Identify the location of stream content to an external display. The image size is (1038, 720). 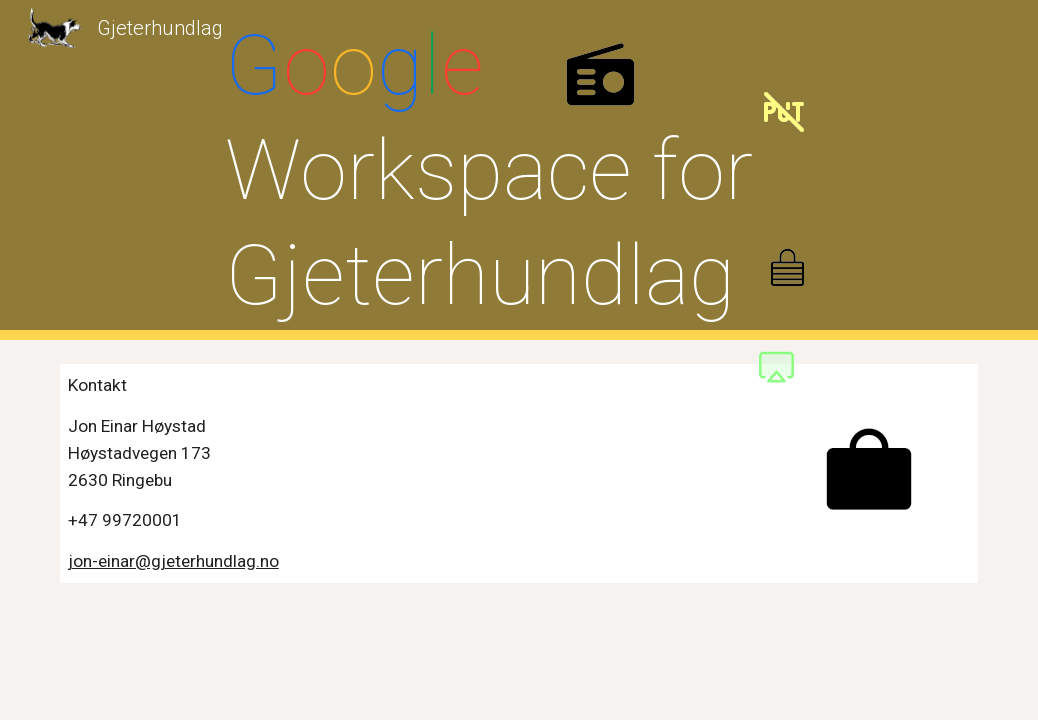
(776, 366).